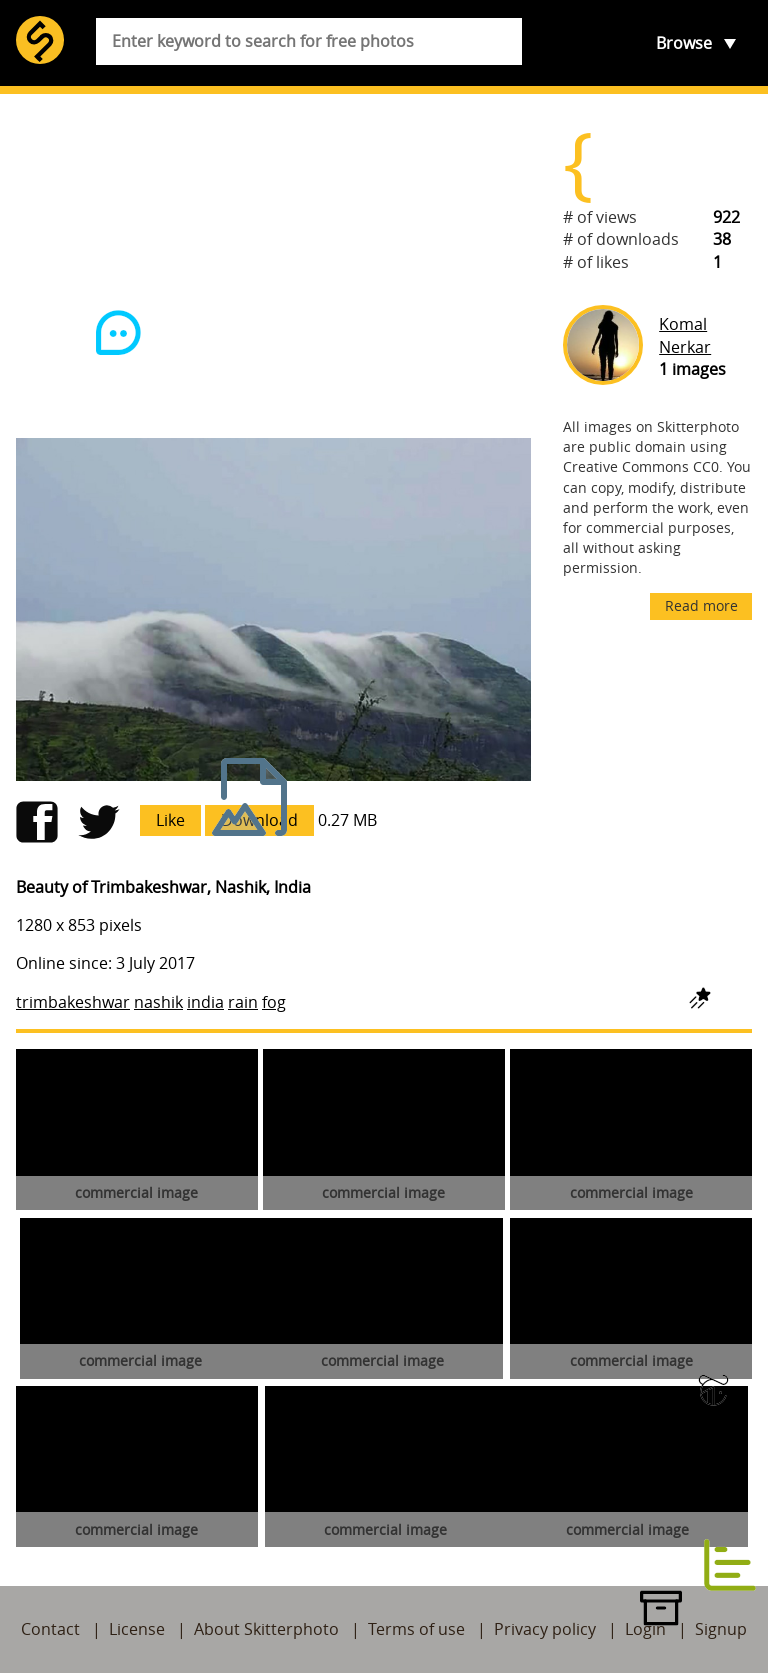  Describe the element at coordinates (700, 998) in the screenshot. I see `mark as favorite or featured` at that location.